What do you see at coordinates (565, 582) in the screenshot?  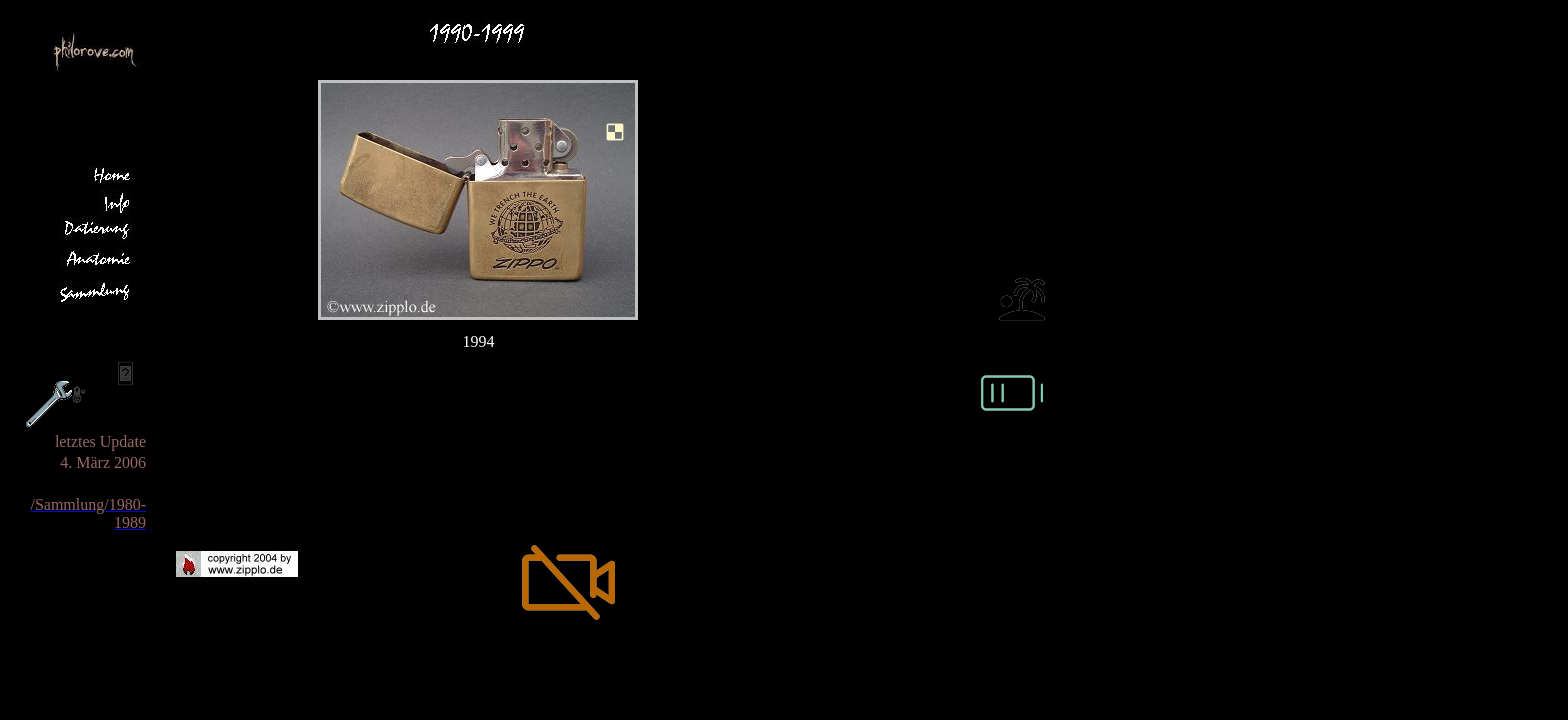 I see `turn off camera or disable video` at bounding box center [565, 582].